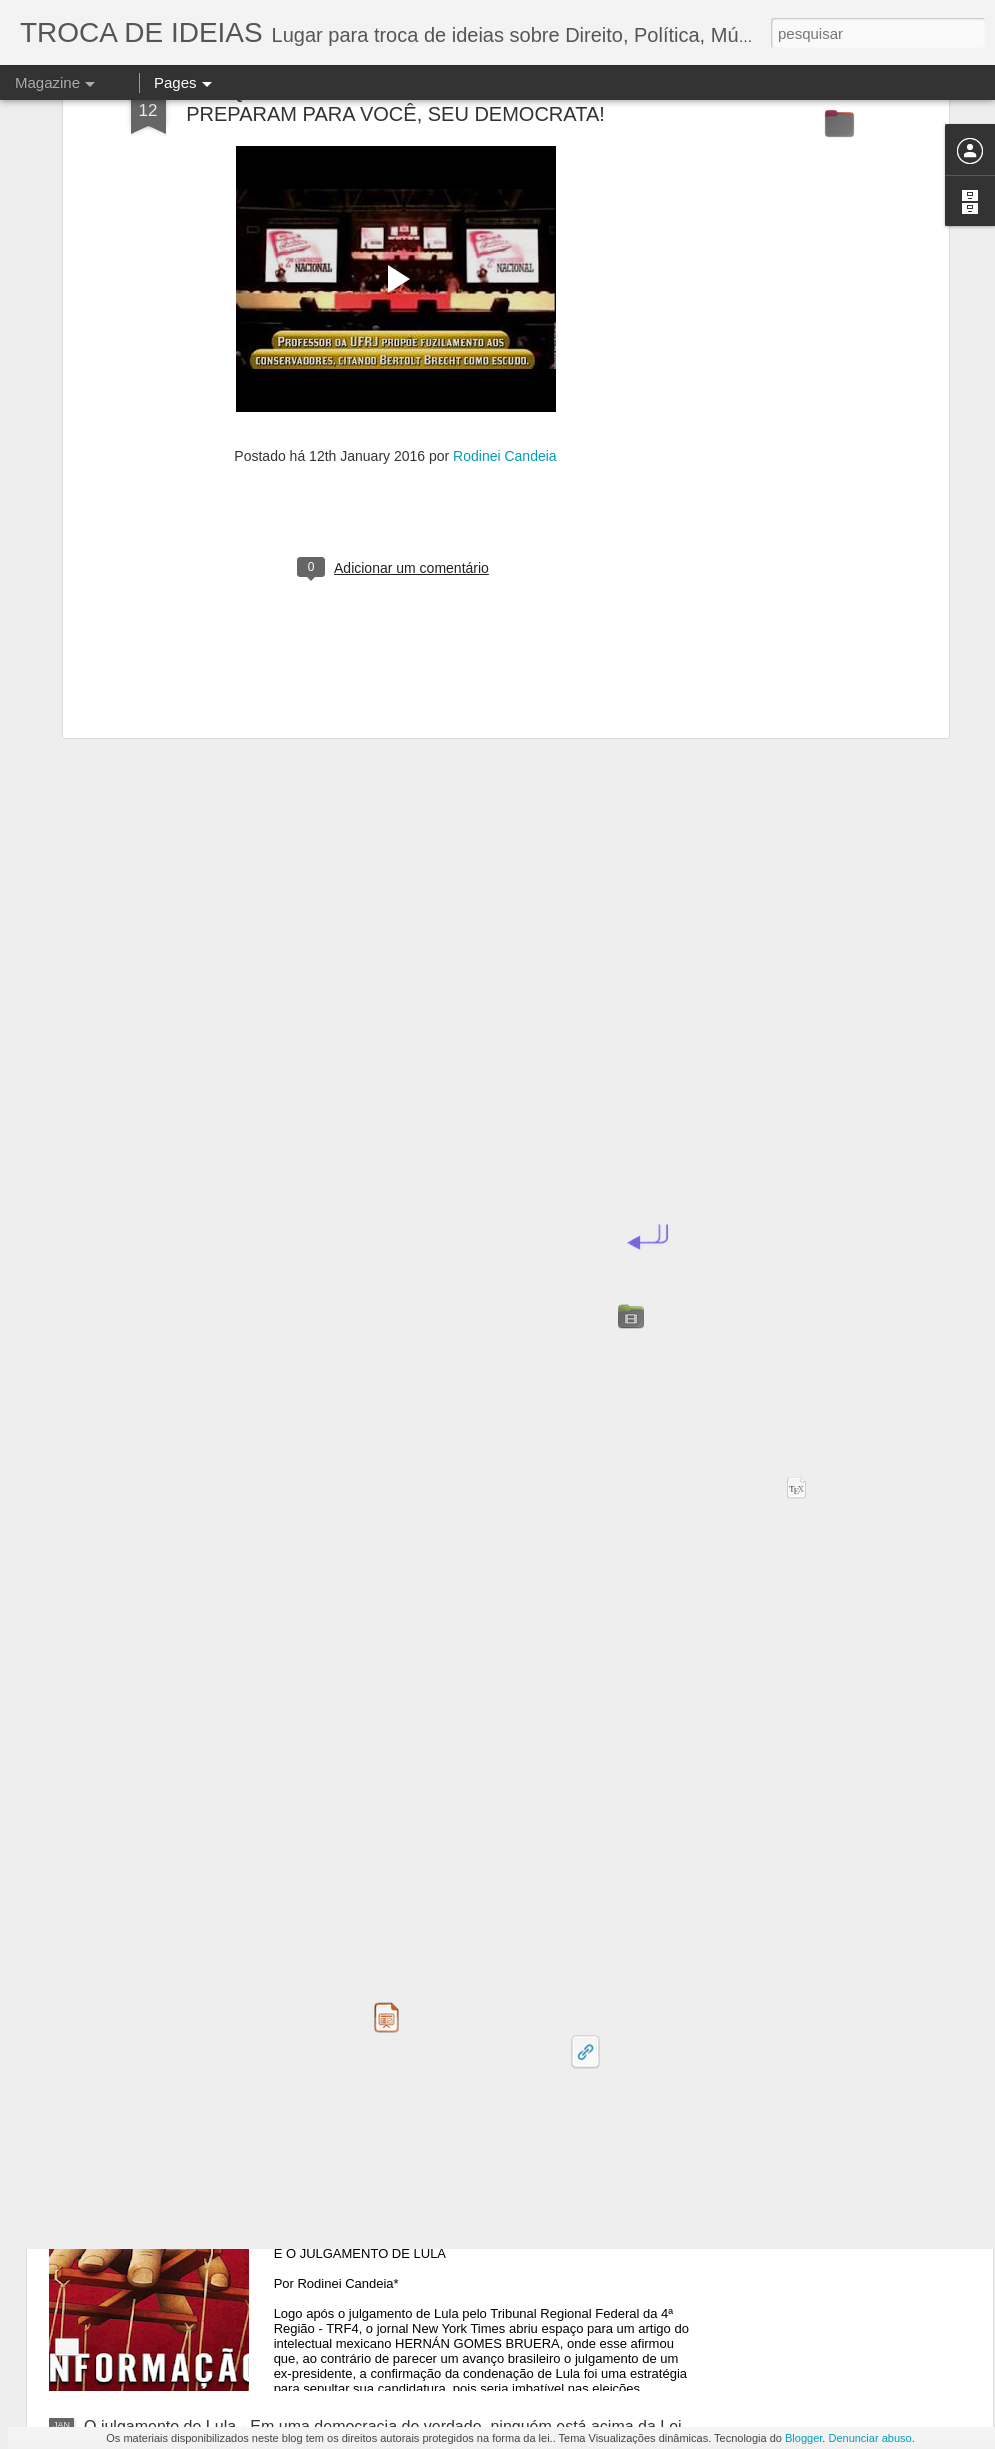  What do you see at coordinates (67, 2347) in the screenshot?
I see `magic trackpad connected via bluetooth` at bounding box center [67, 2347].